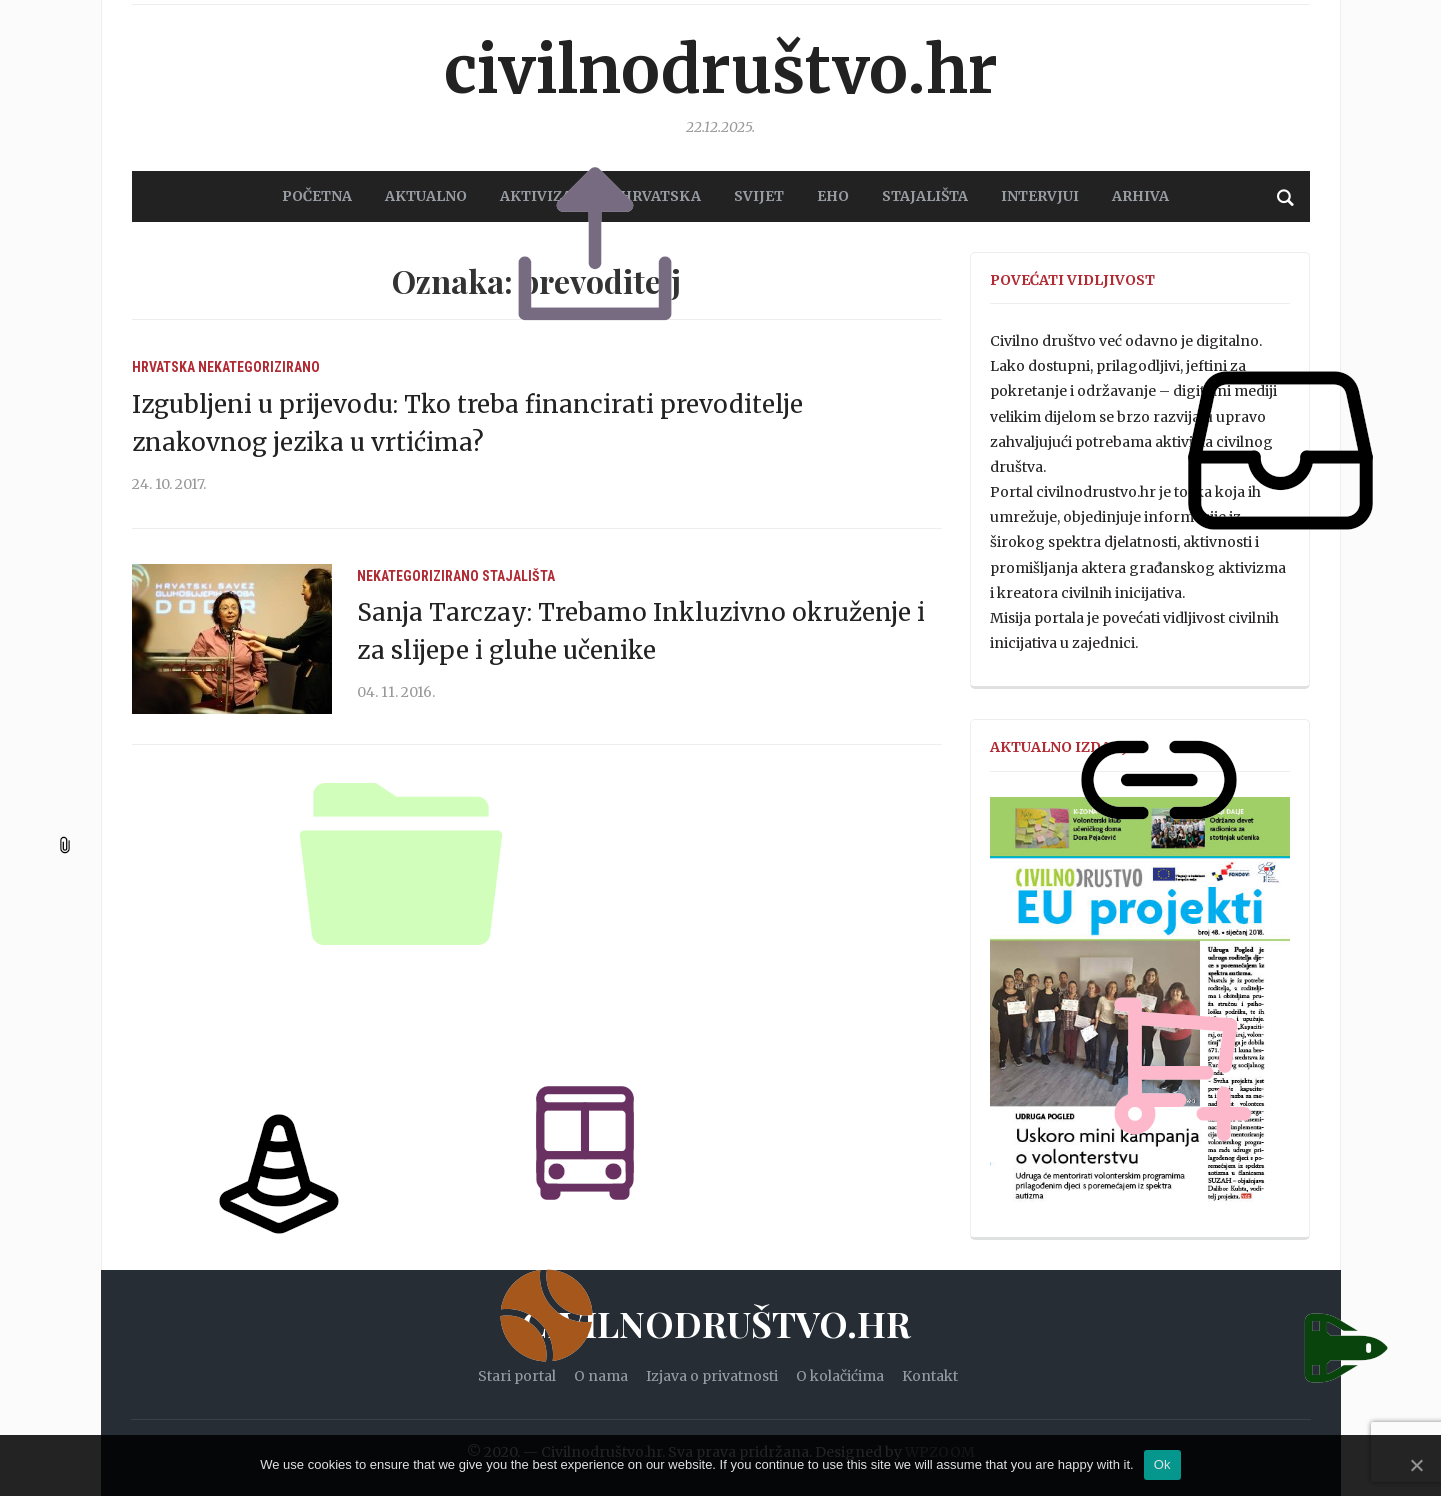 This screenshot has height=1496, width=1441. I want to click on indicates an area under construction or maintenance, so click(279, 1174).